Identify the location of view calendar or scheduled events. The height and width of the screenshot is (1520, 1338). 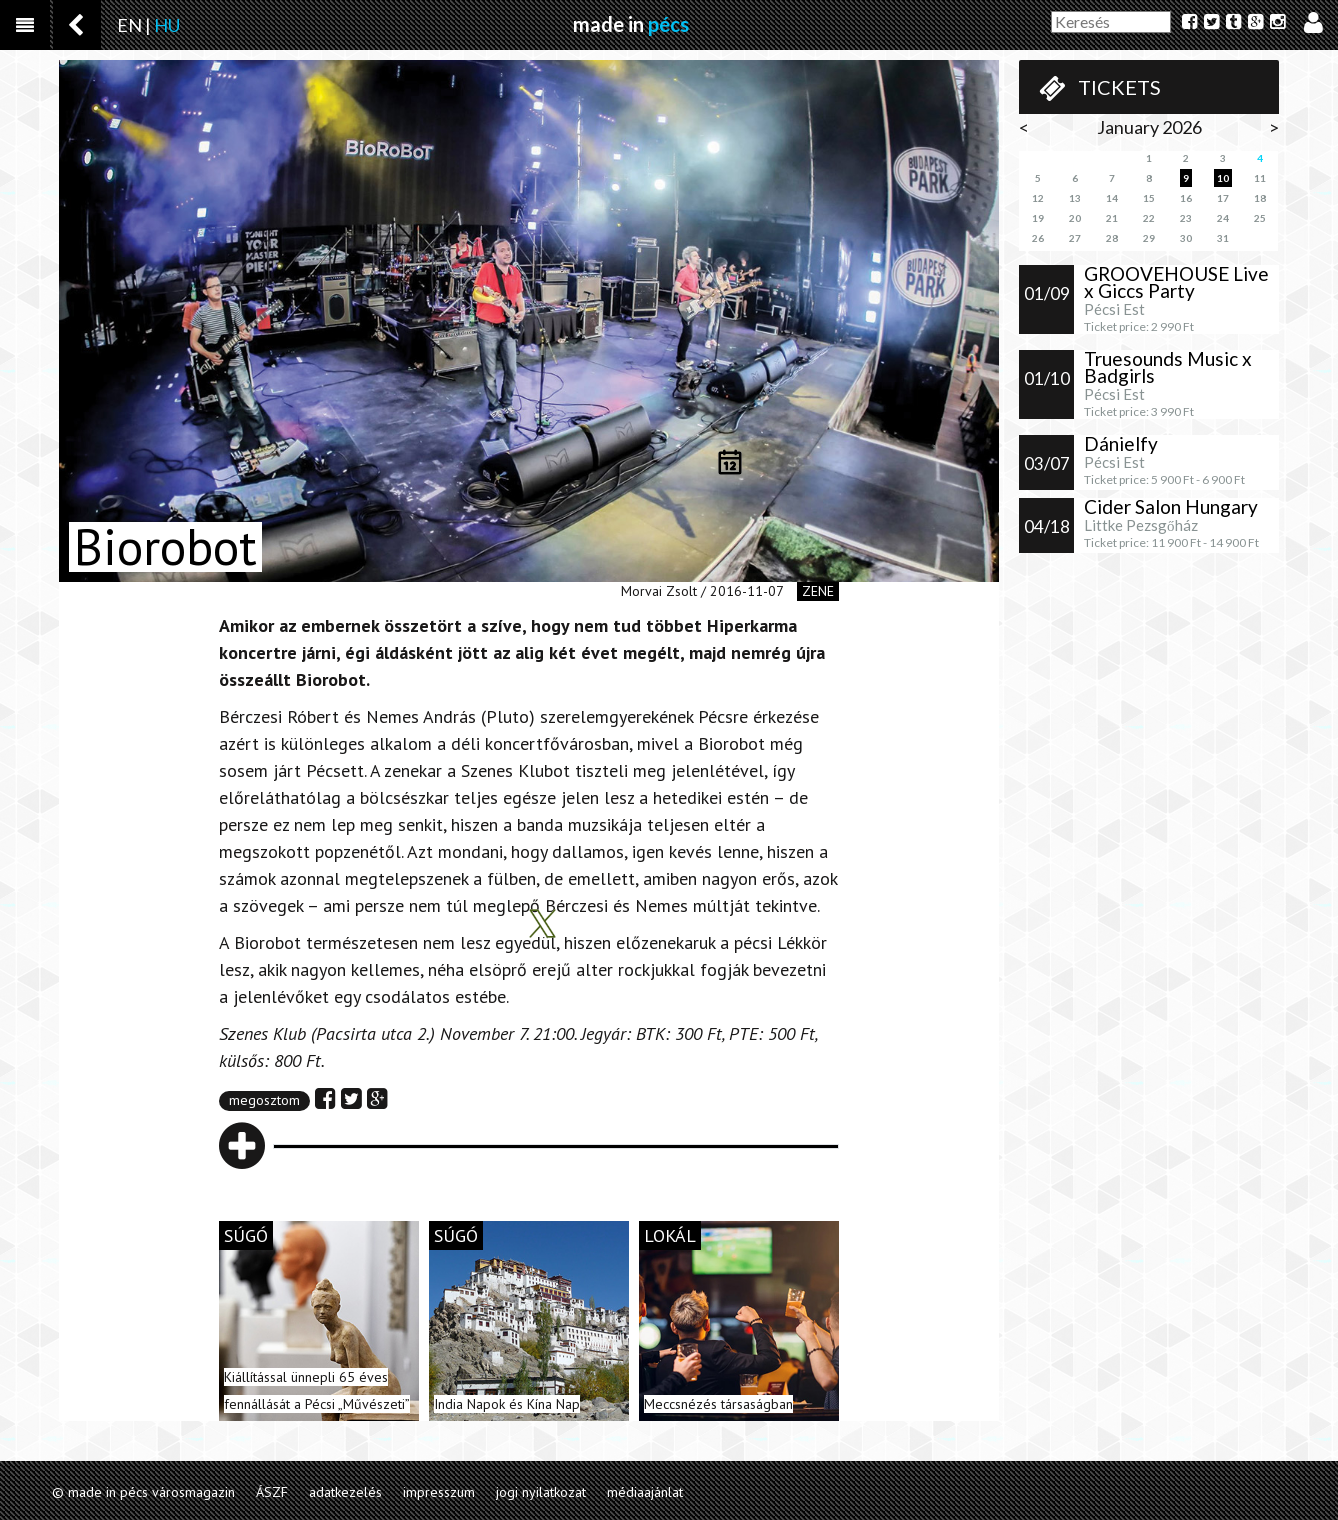
(730, 463).